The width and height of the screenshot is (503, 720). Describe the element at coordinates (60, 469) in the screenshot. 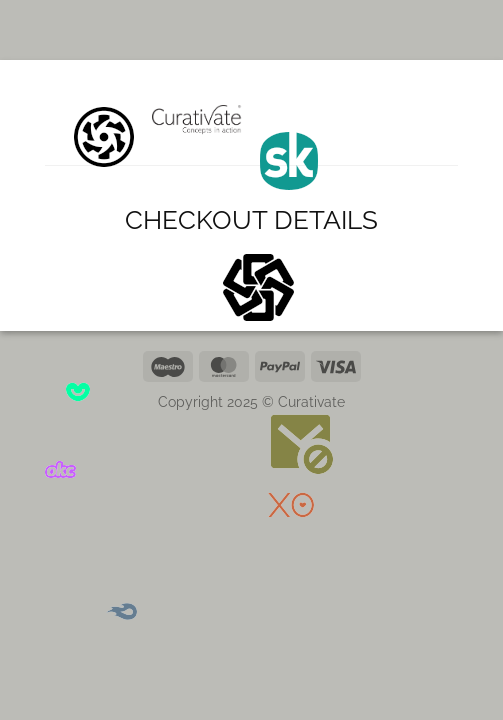

I see `open the OkCupid dating app` at that location.